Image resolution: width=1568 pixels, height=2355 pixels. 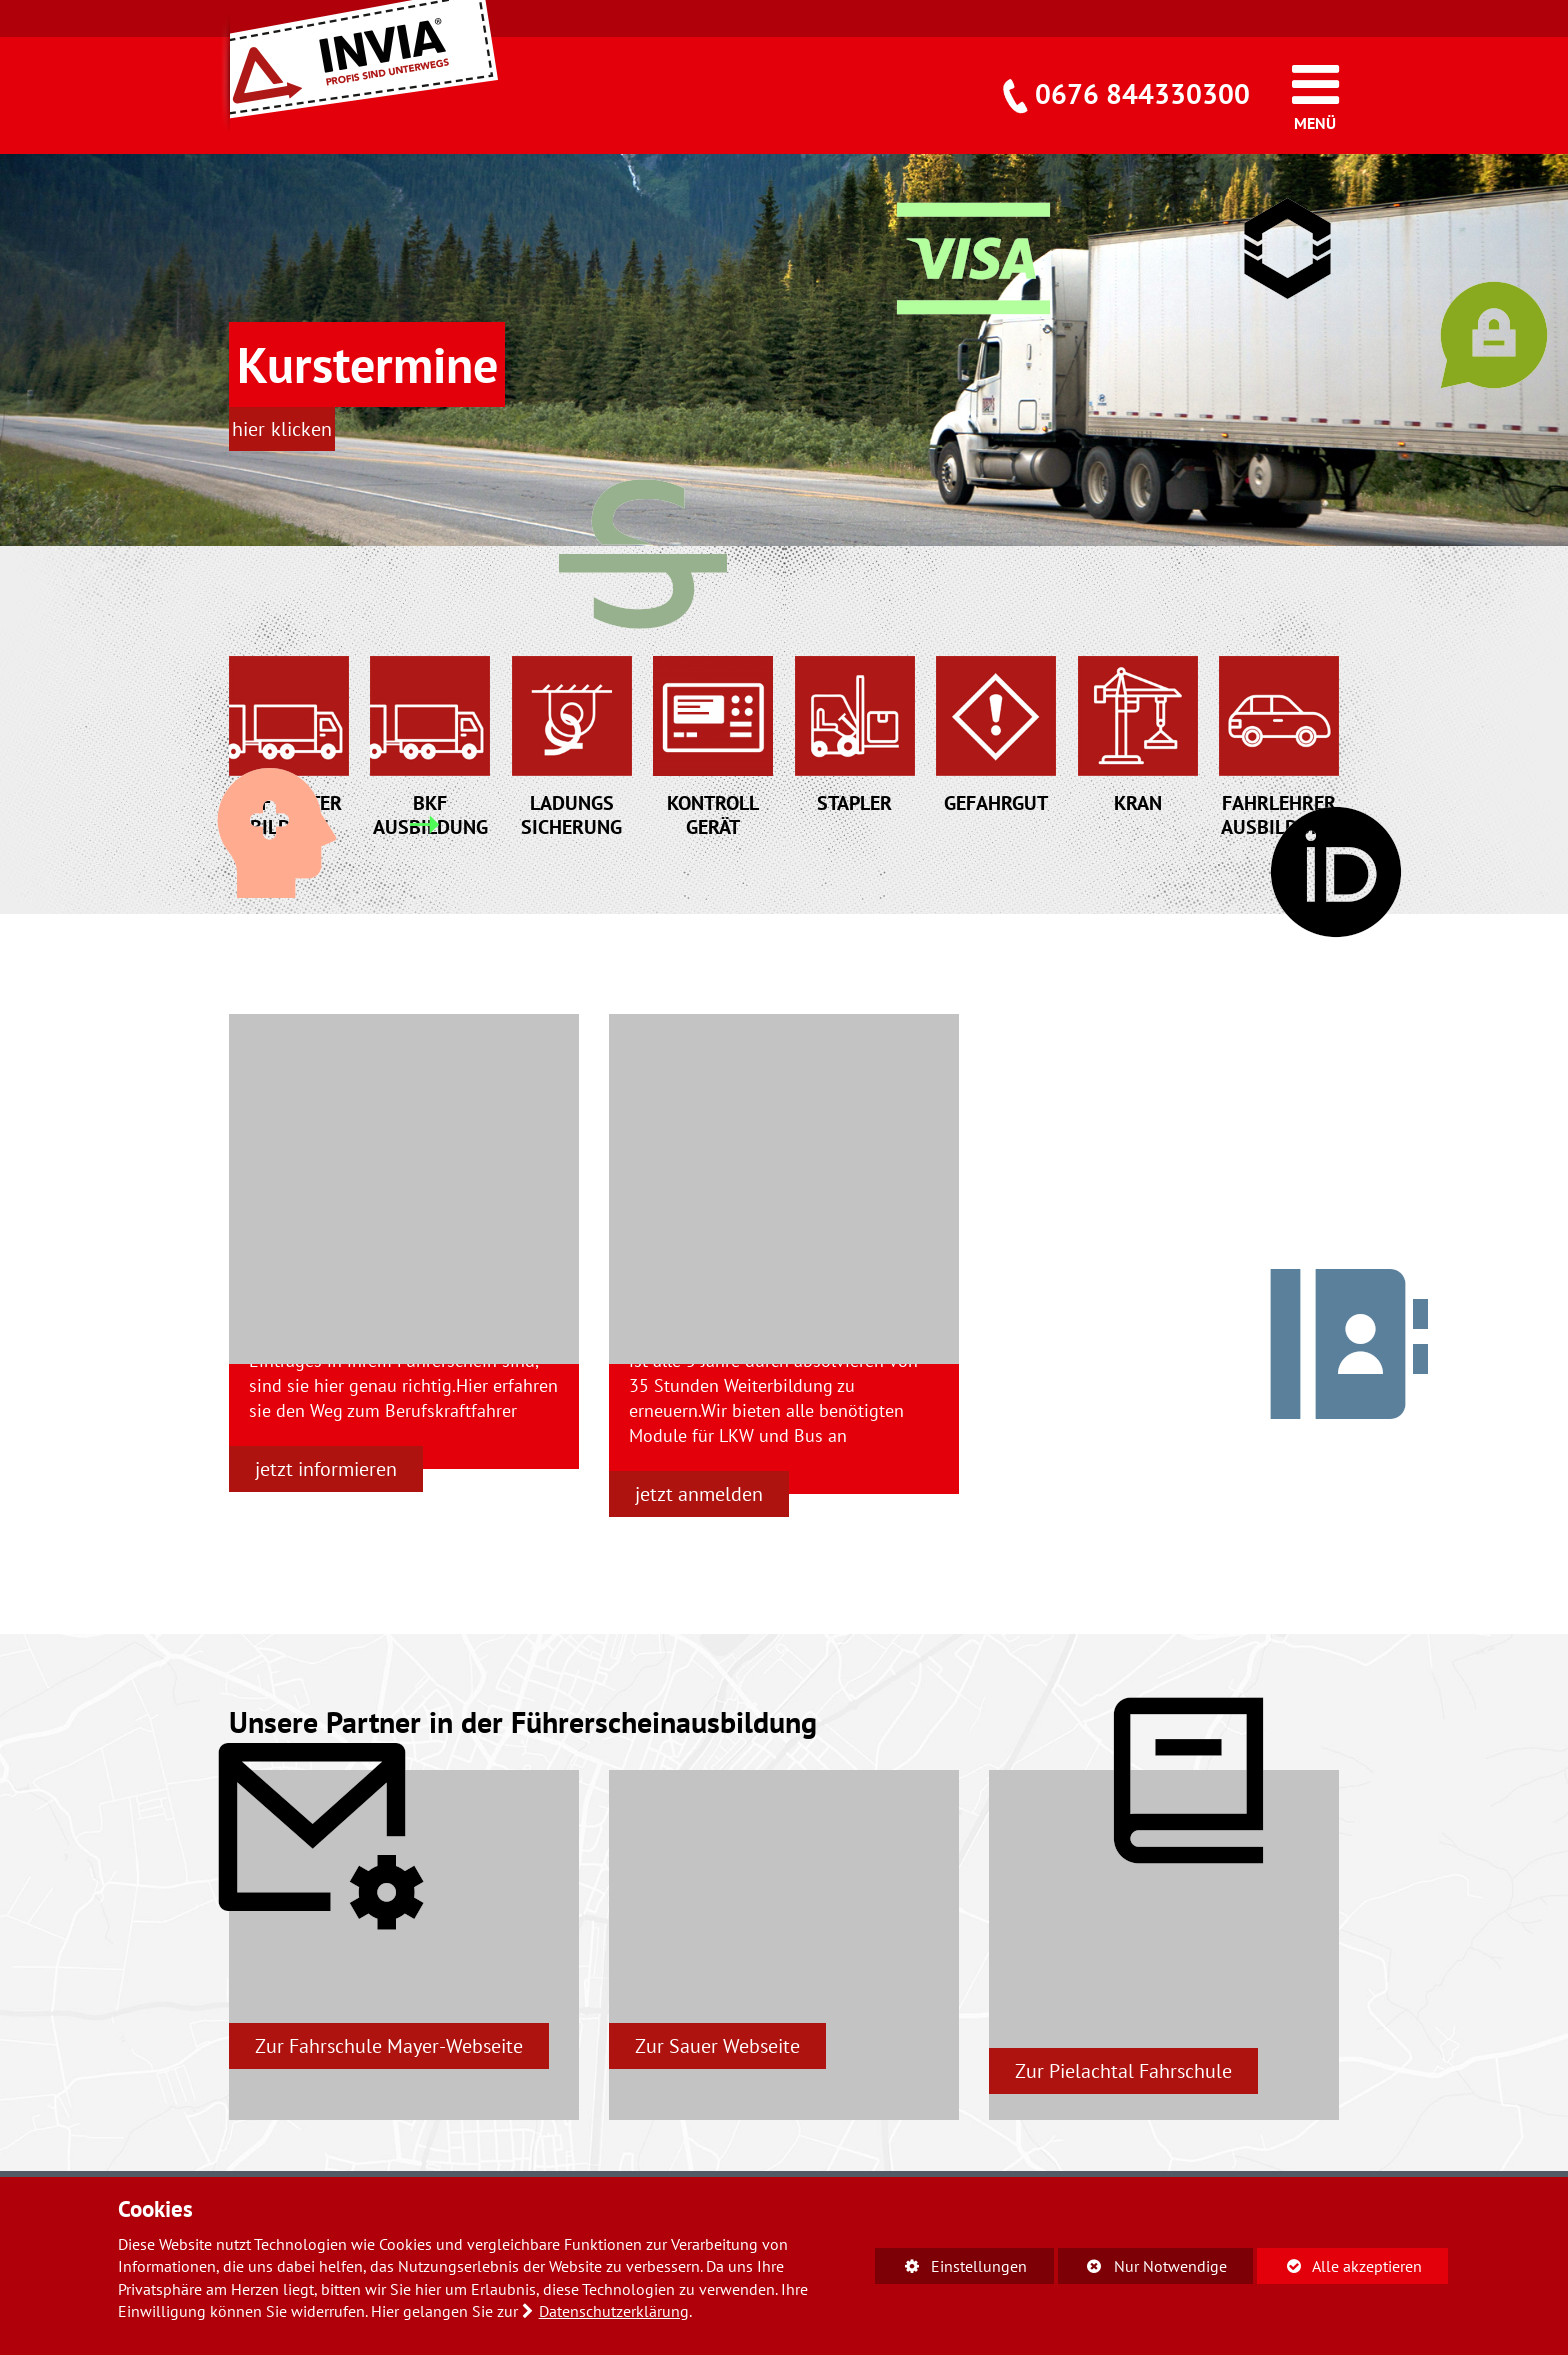 I want to click on navigate to fugacloud services, so click(x=1287, y=248).